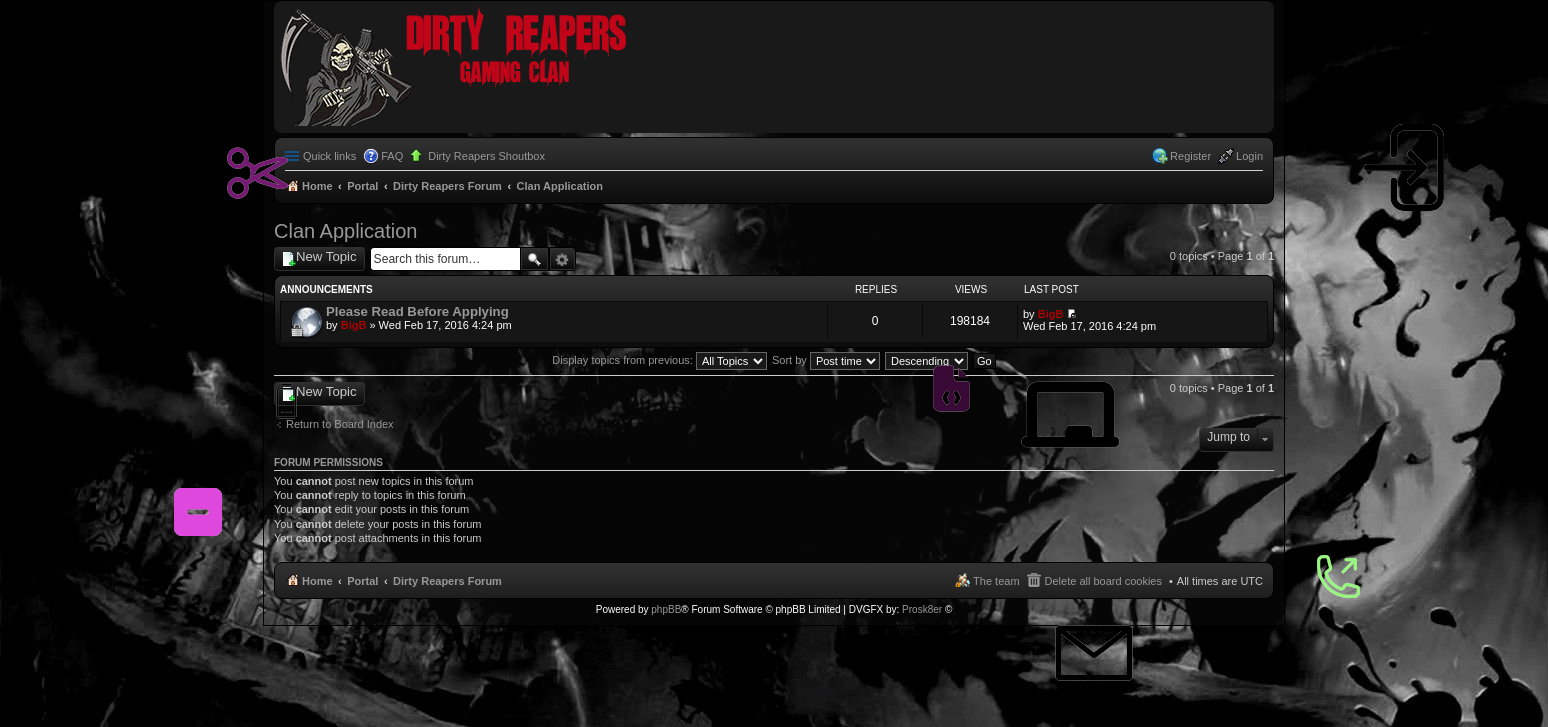  What do you see at coordinates (1094, 653) in the screenshot?
I see `open your inbox` at bounding box center [1094, 653].